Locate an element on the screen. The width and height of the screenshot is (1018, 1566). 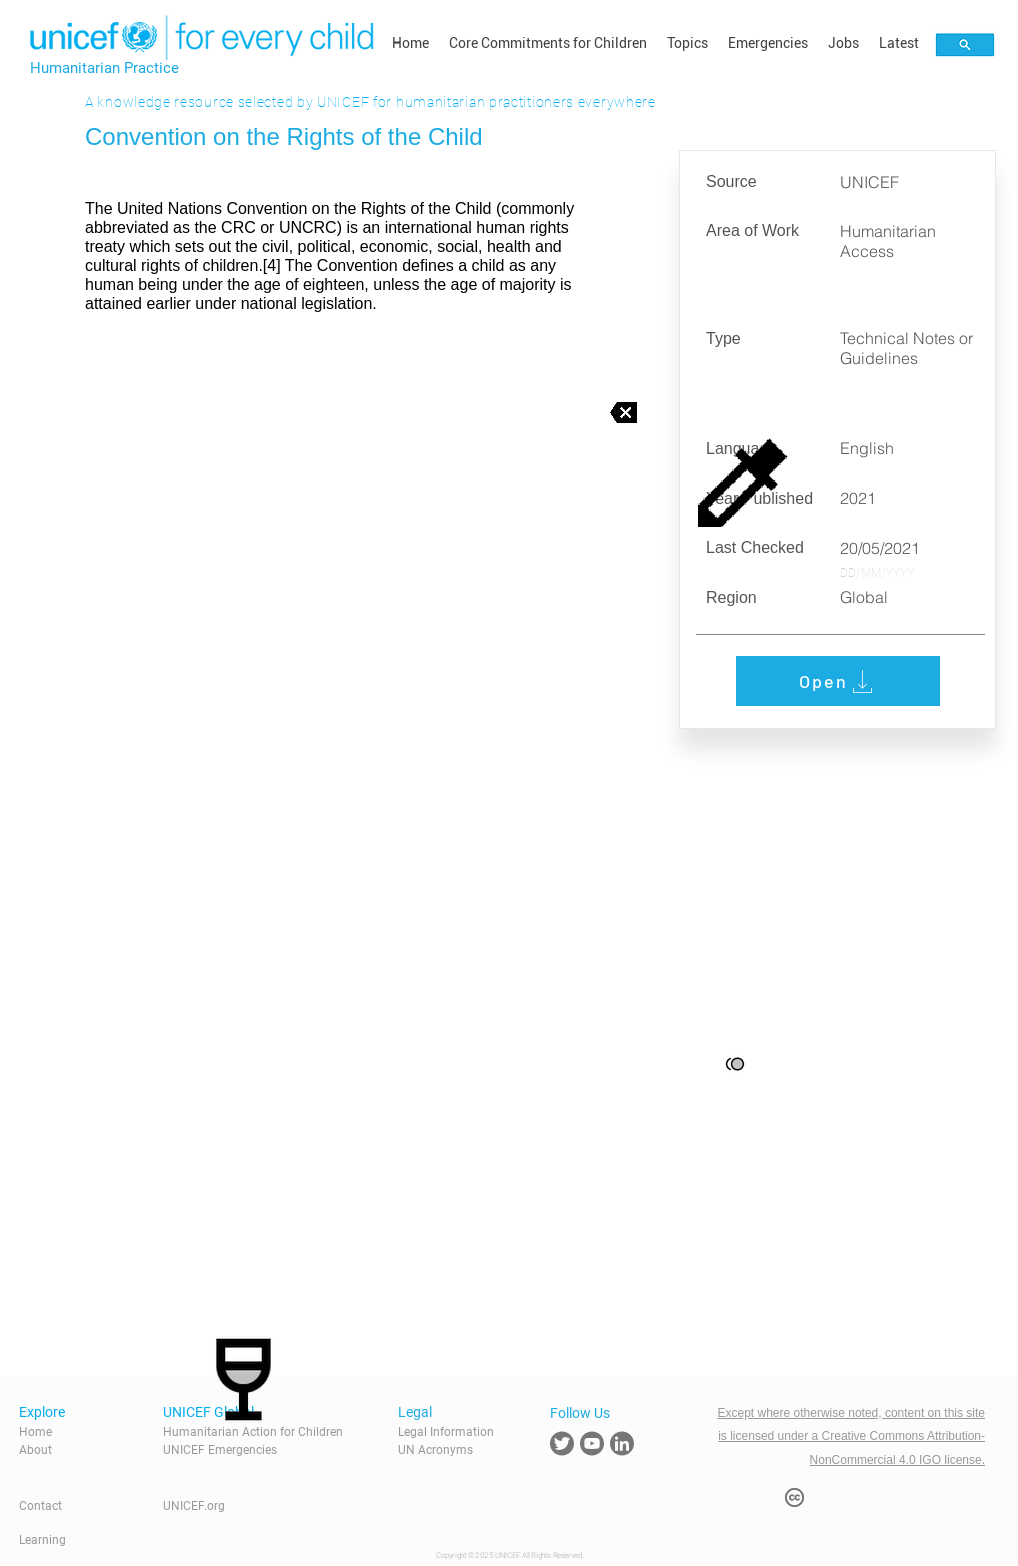
delete the last character entered is located at coordinates (623, 412).